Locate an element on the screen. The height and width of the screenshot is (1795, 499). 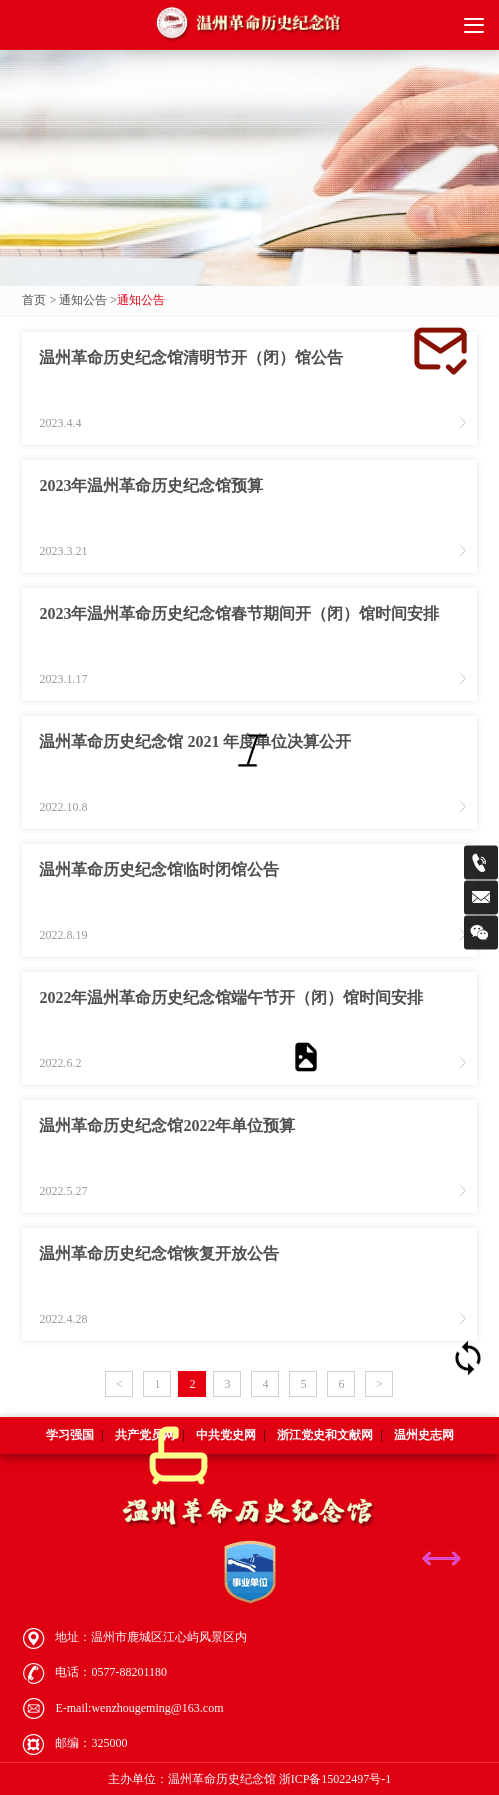
view image file is located at coordinates (306, 1057).